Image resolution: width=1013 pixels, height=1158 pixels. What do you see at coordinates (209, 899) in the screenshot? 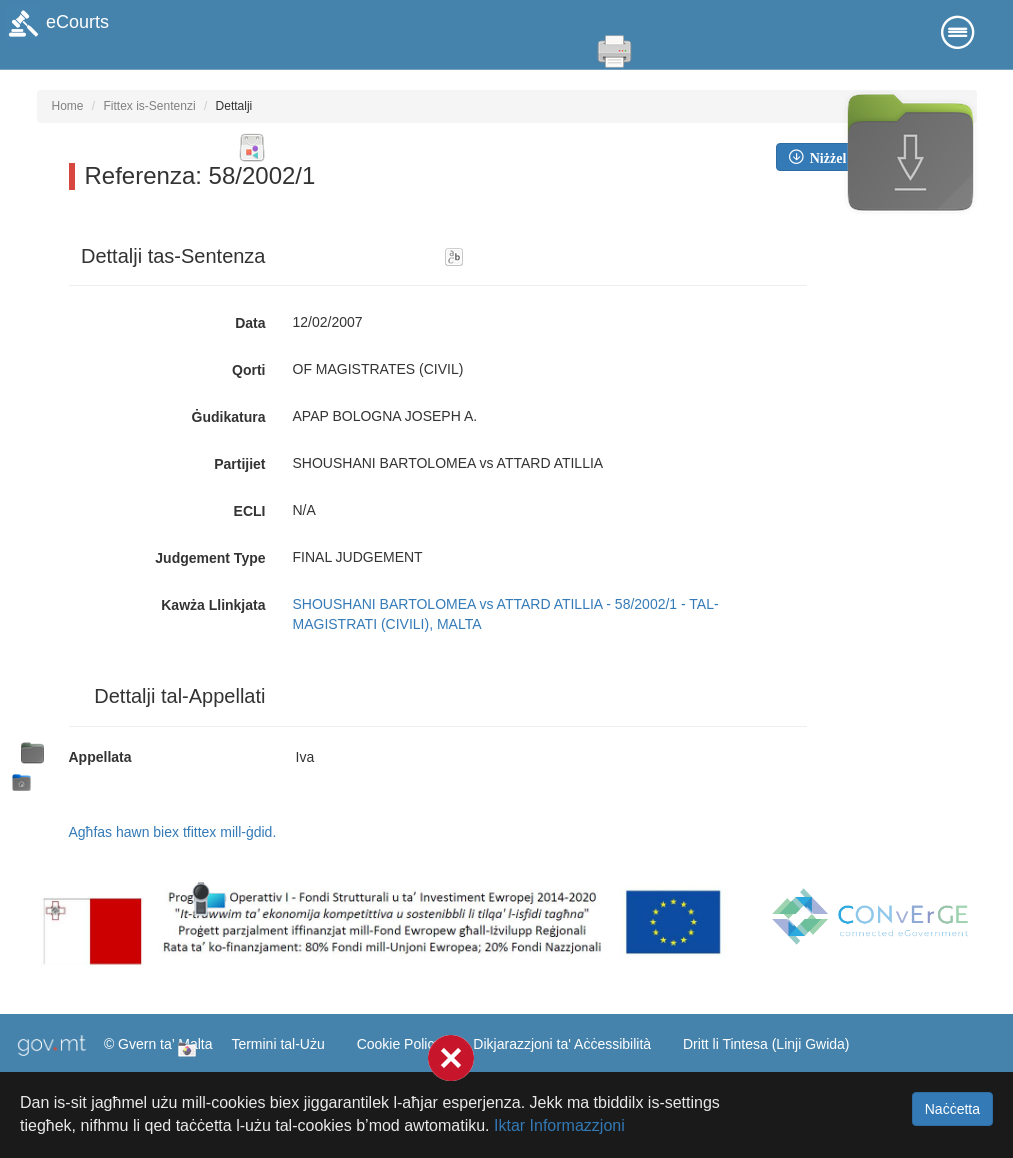
I see `access video recording device settings` at bounding box center [209, 899].